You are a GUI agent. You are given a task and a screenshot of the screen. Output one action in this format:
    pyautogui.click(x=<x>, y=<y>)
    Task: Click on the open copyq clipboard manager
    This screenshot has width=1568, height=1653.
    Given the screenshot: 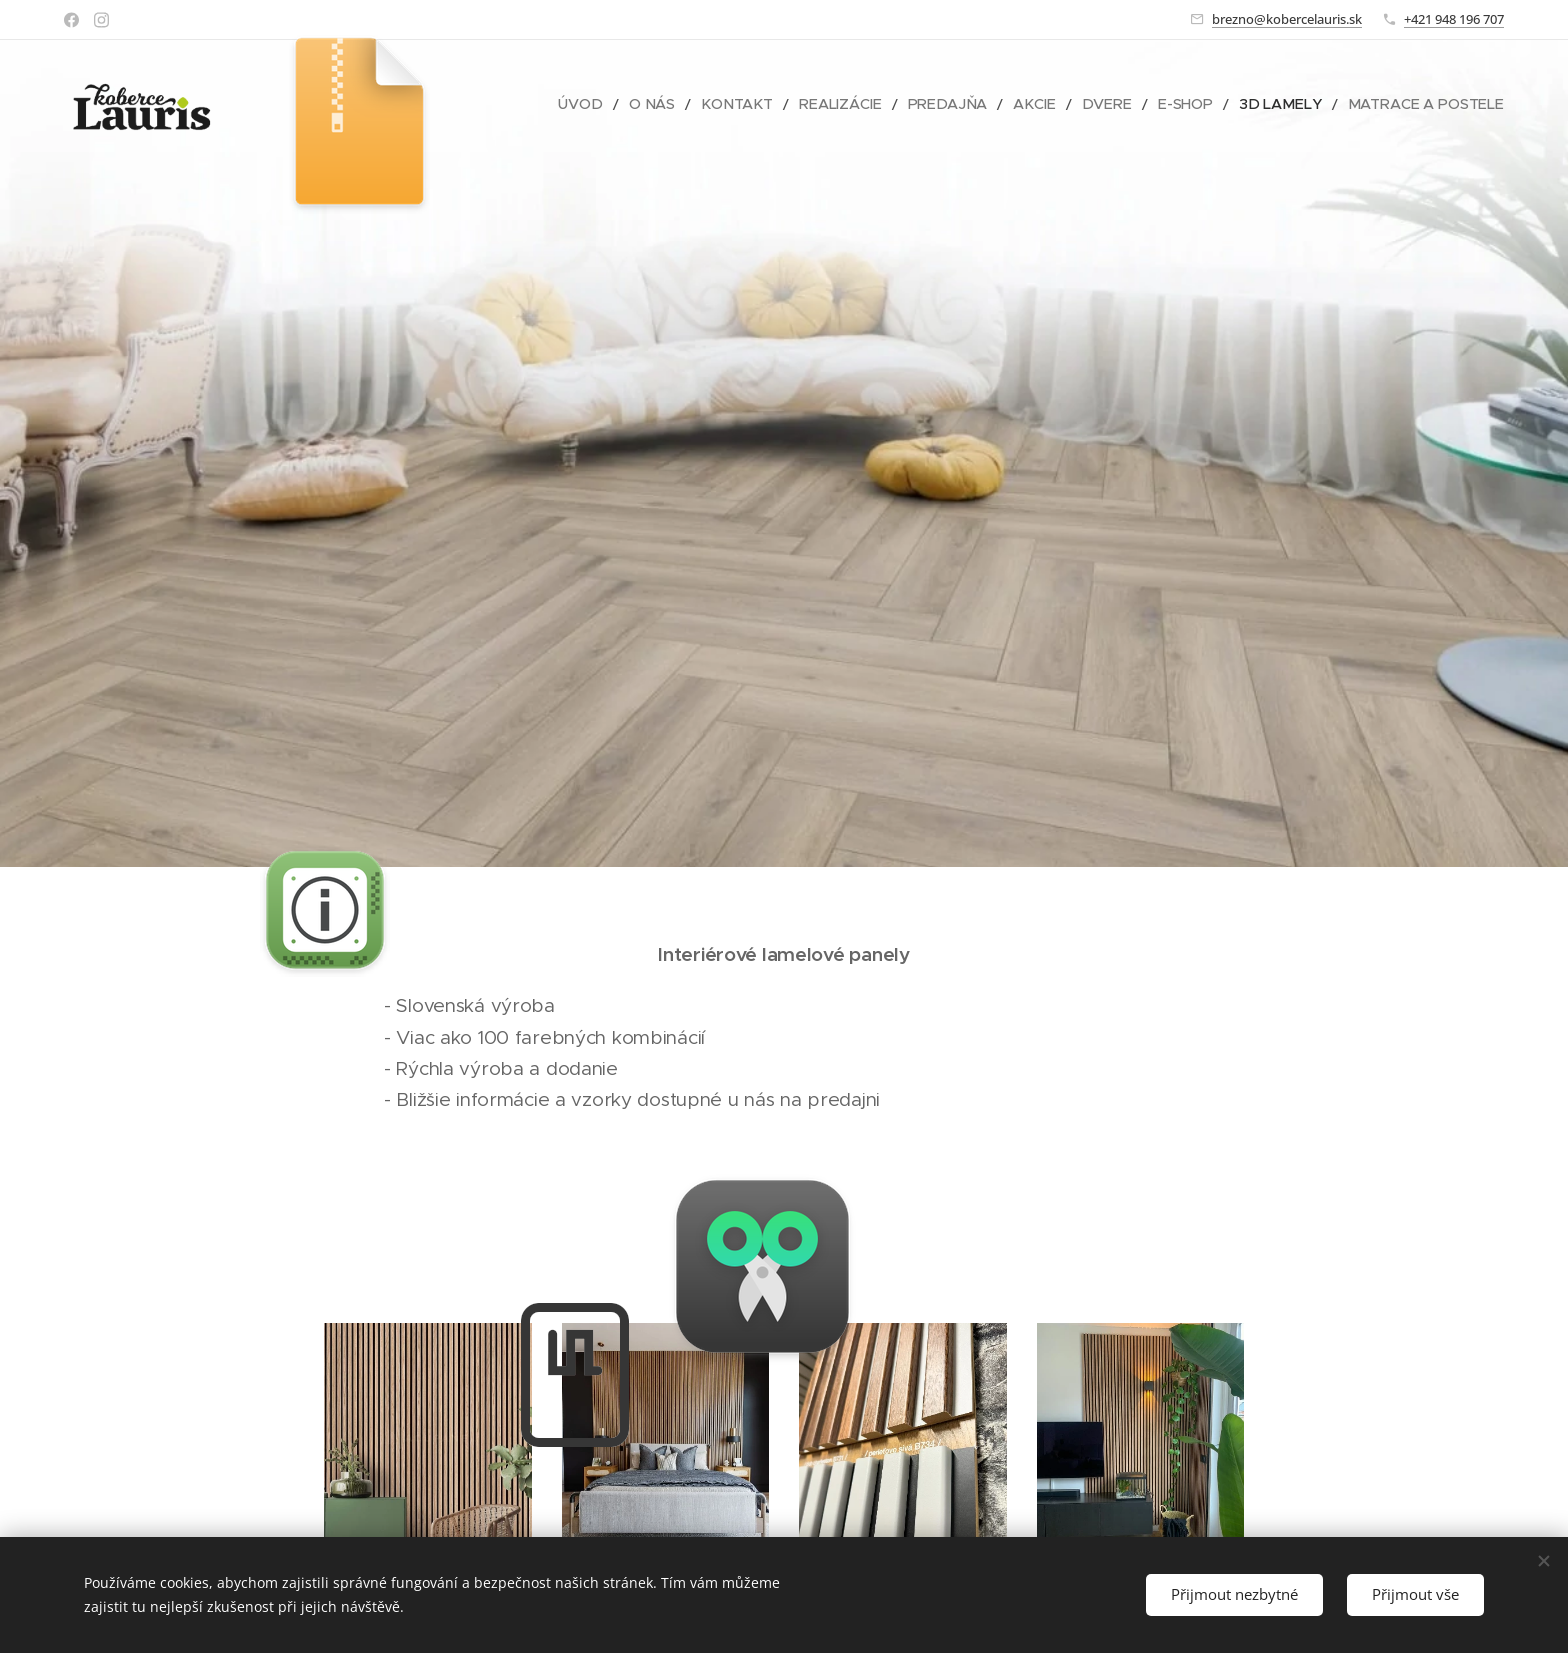 What is the action you would take?
    pyautogui.click(x=762, y=1266)
    